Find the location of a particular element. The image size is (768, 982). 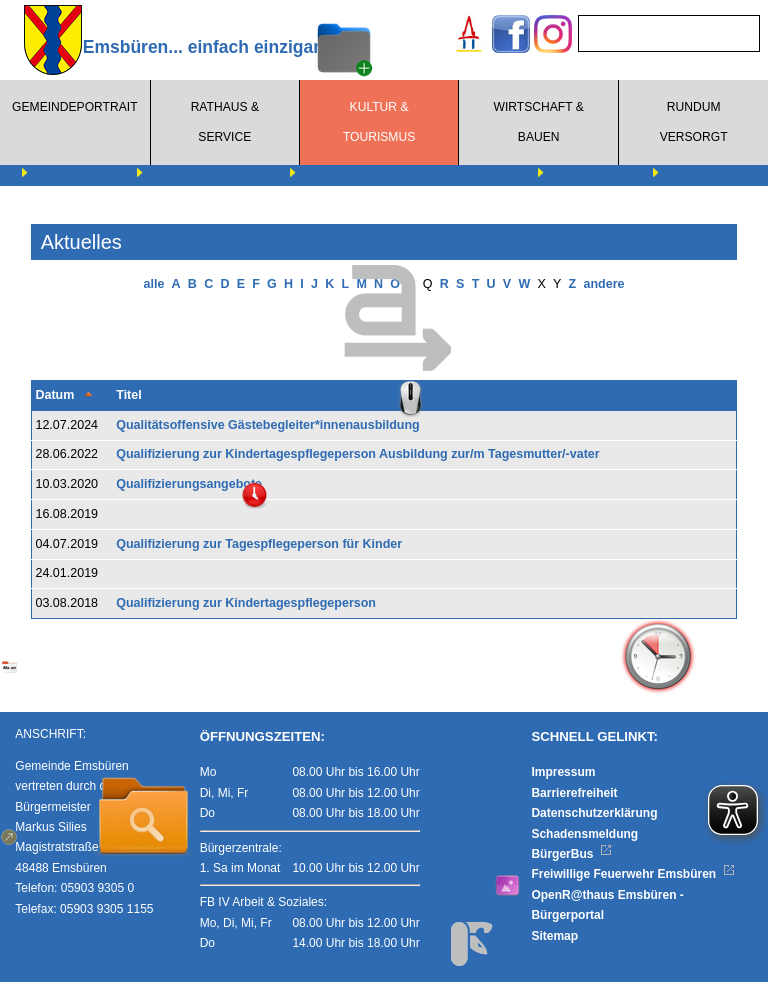

access system utilities and tools is located at coordinates (473, 944).